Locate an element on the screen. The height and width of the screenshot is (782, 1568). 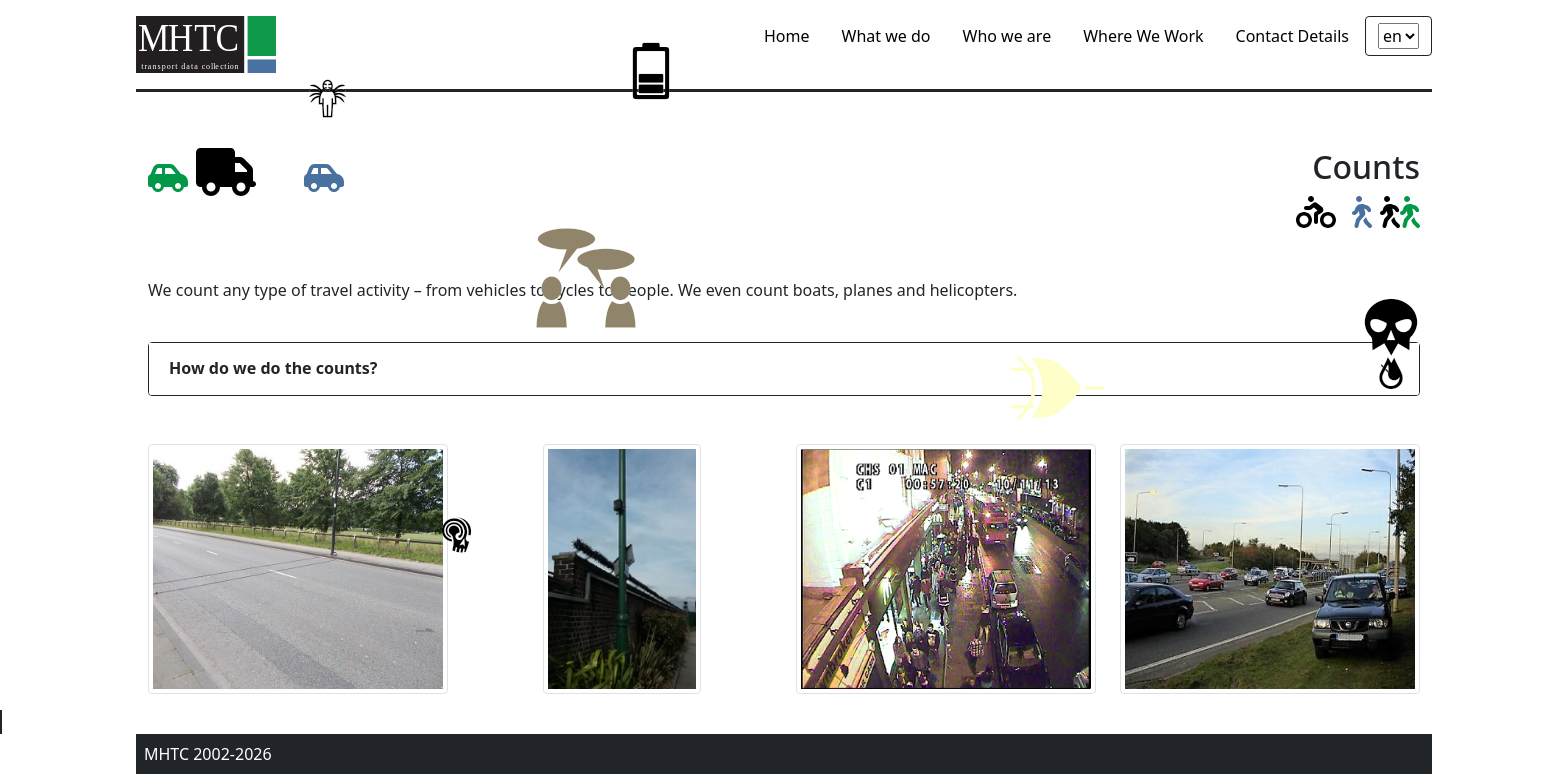
indicates a poisonous or toxic item is located at coordinates (1391, 344).